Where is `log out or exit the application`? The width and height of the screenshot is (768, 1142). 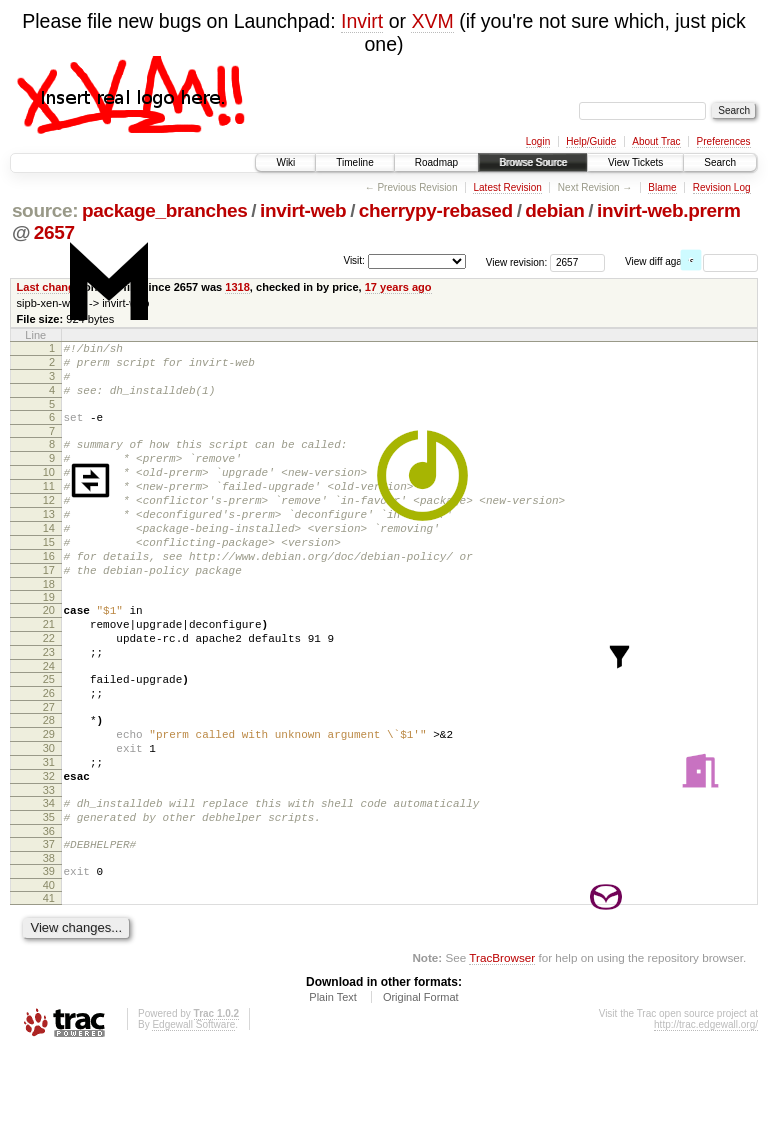 log out or exit the application is located at coordinates (700, 771).